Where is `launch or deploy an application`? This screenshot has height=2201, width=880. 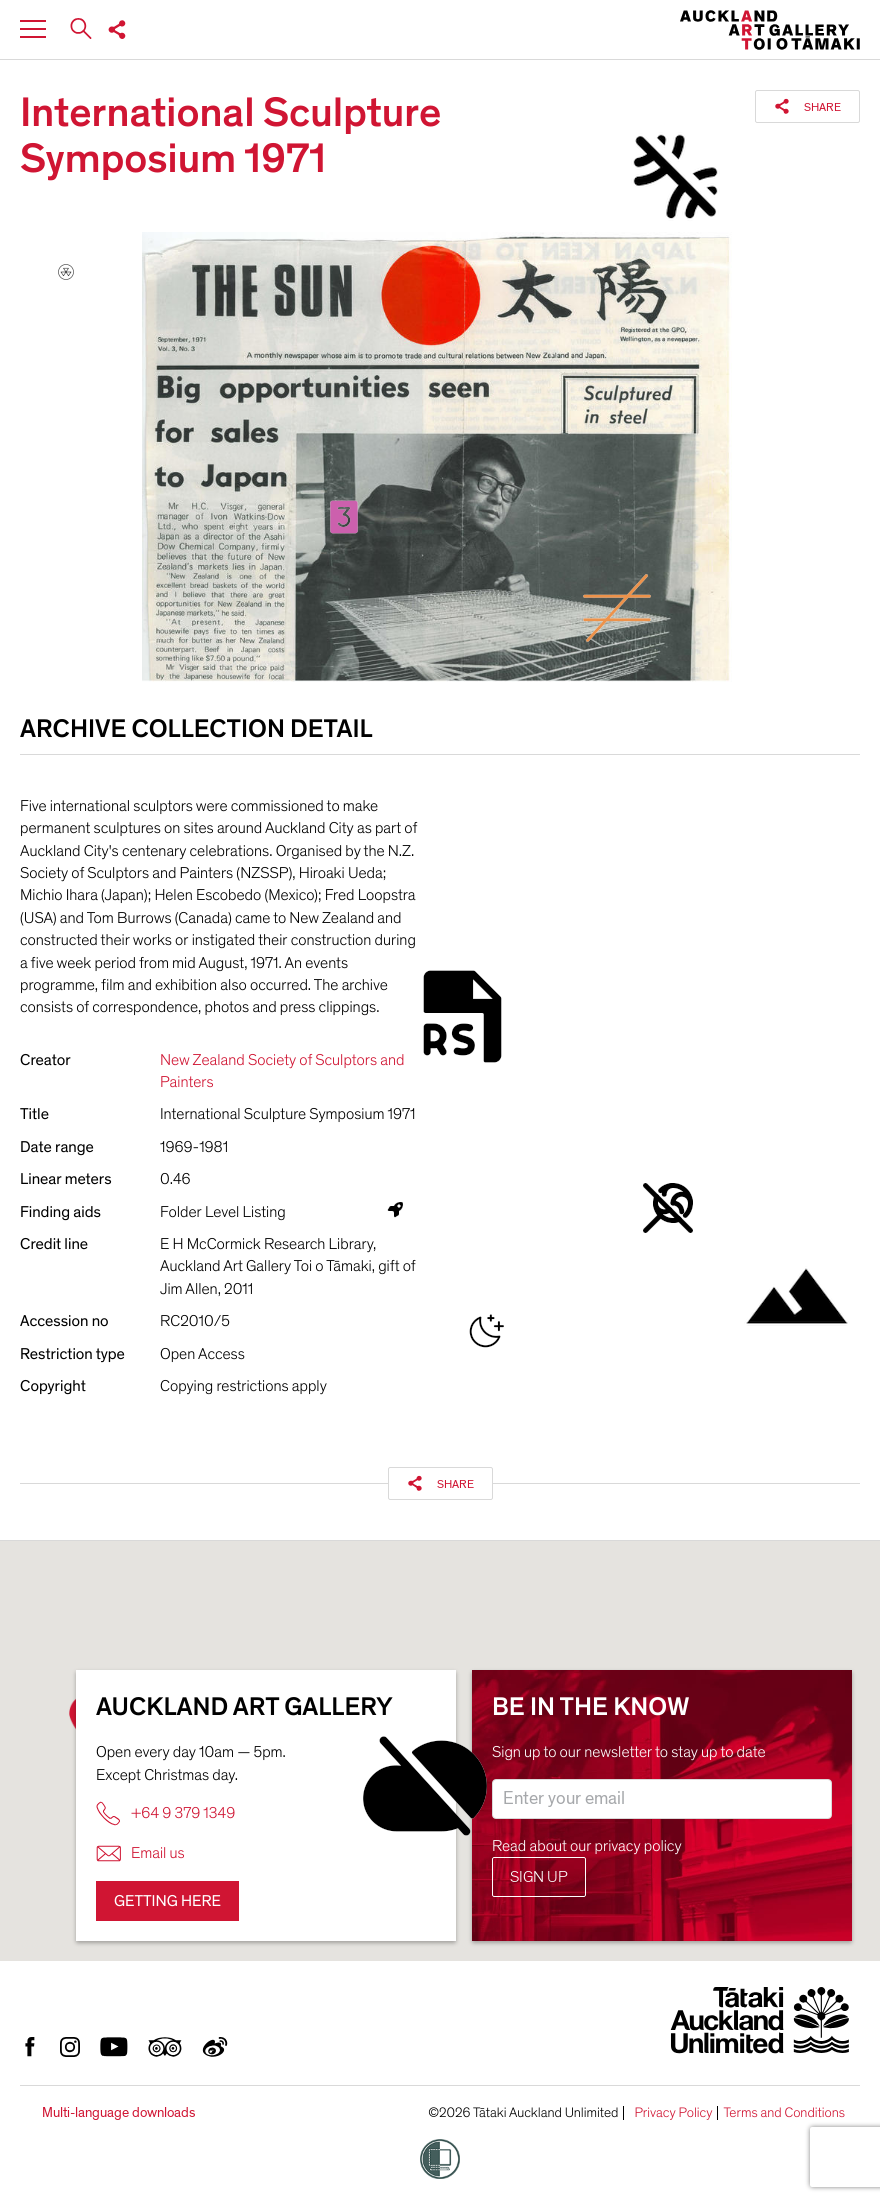
launch or deploy an application is located at coordinates (396, 1209).